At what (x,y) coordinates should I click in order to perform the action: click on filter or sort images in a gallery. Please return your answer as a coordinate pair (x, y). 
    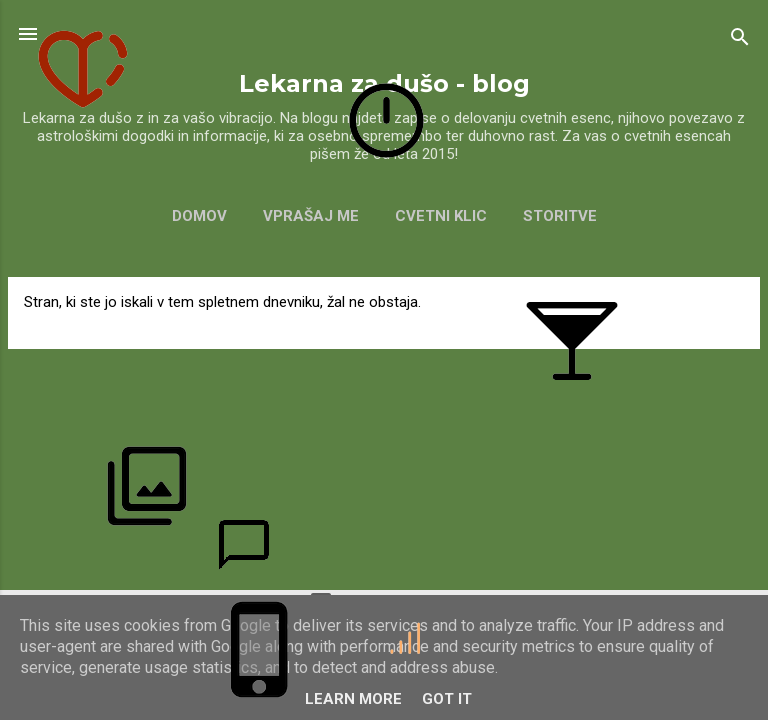
    Looking at the image, I should click on (147, 486).